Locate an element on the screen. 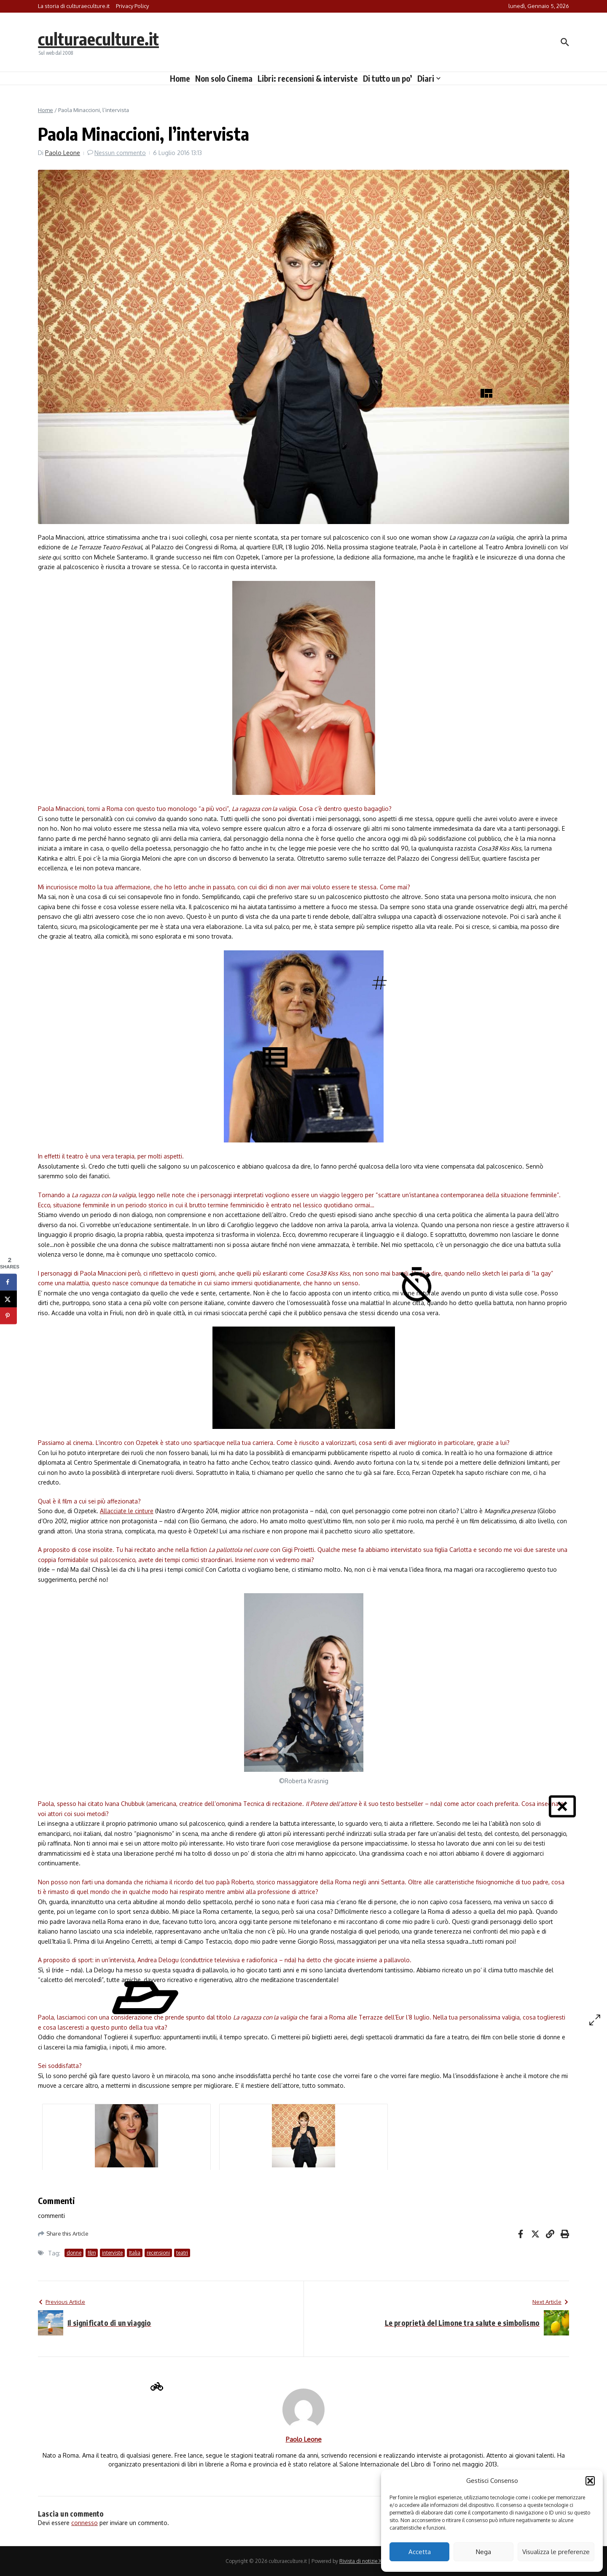 This screenshot has height=2576, width=607. disable or cancel timer is located at coordinates (416, 1285).